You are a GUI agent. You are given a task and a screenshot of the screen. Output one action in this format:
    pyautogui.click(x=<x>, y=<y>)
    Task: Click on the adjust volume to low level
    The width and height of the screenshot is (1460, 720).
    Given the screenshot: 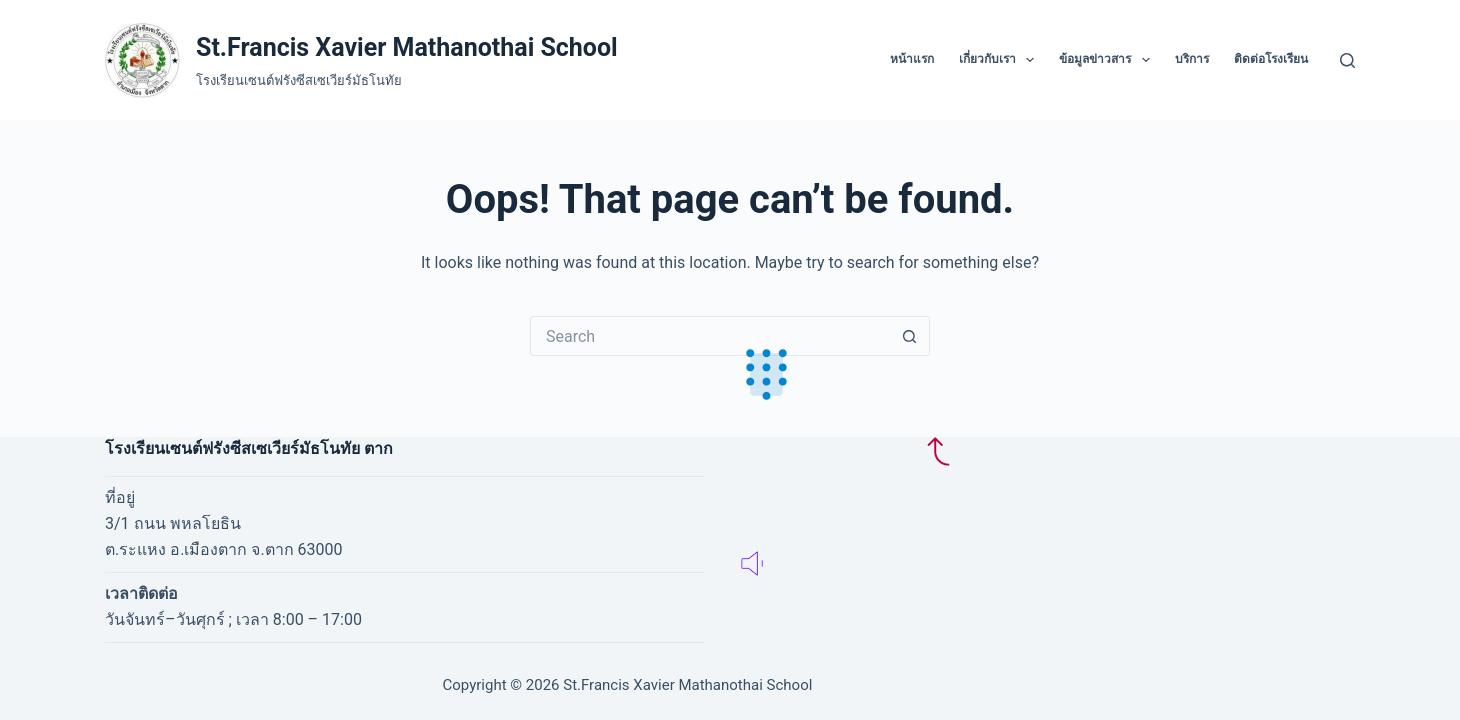 What is the action you would take?
    pyautogui.click(x=753, y=563)
    